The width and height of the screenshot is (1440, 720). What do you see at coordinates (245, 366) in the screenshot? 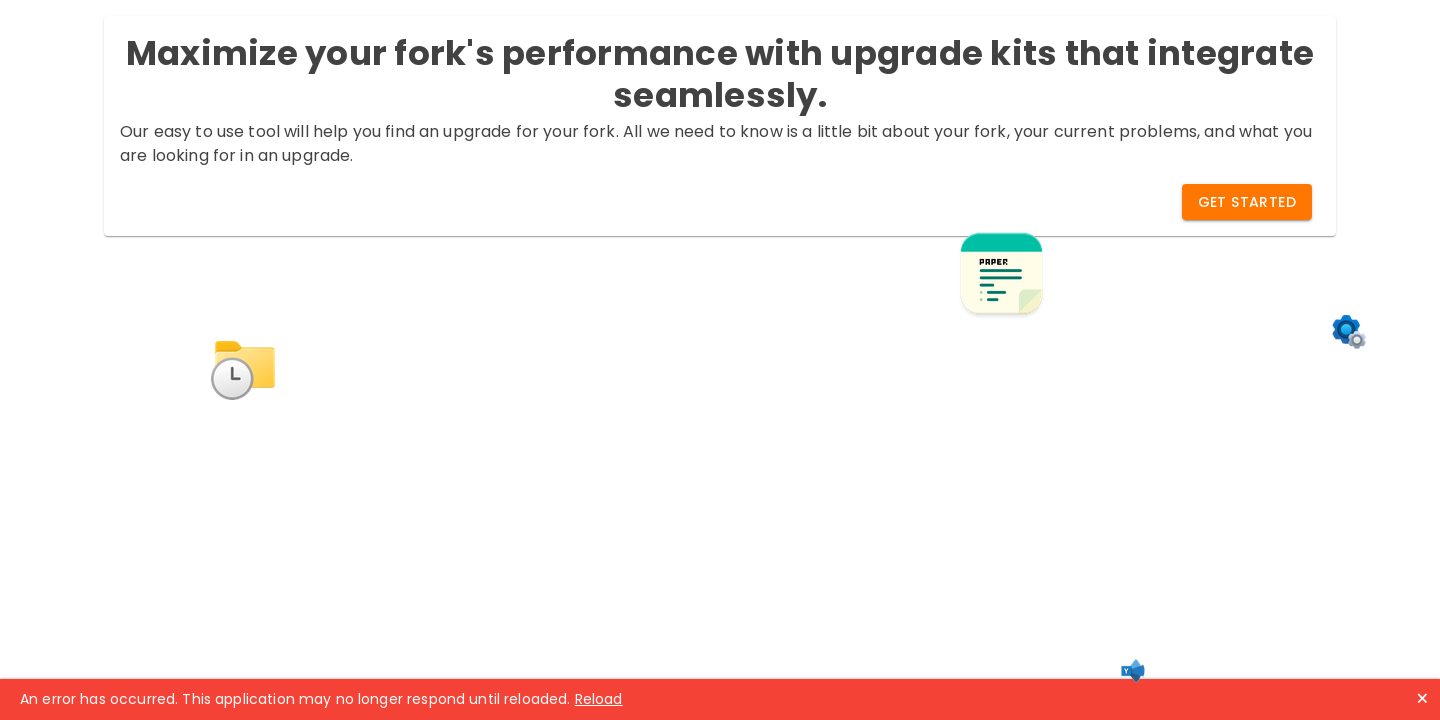
I see `access recently opened files and folders` at bounding box center [245, 366].